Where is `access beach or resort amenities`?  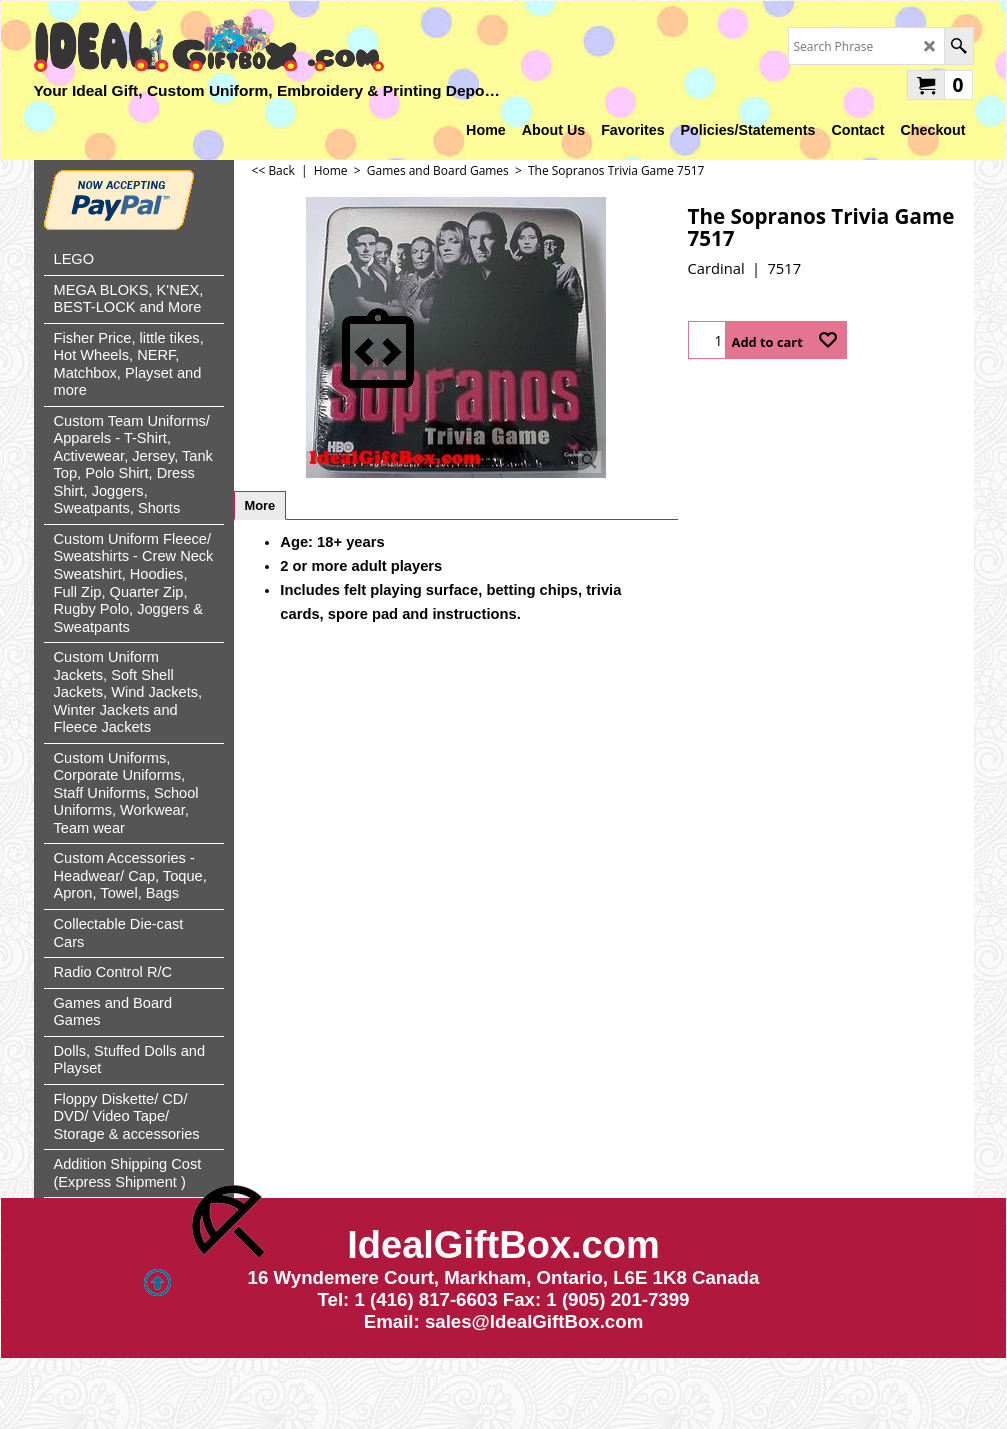
access beach or resort amenities is located at coordinates (228, 1221).